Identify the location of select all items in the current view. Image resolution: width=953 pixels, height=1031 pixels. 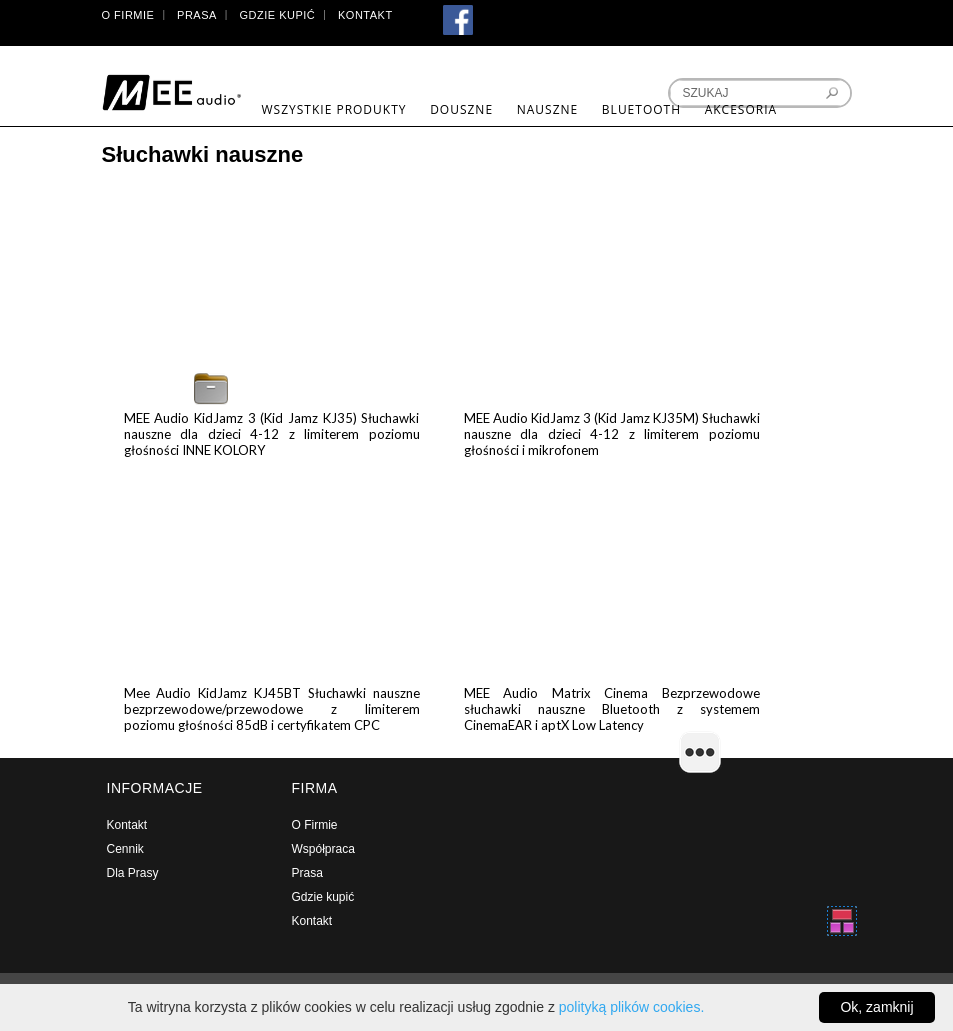
(842, 921).